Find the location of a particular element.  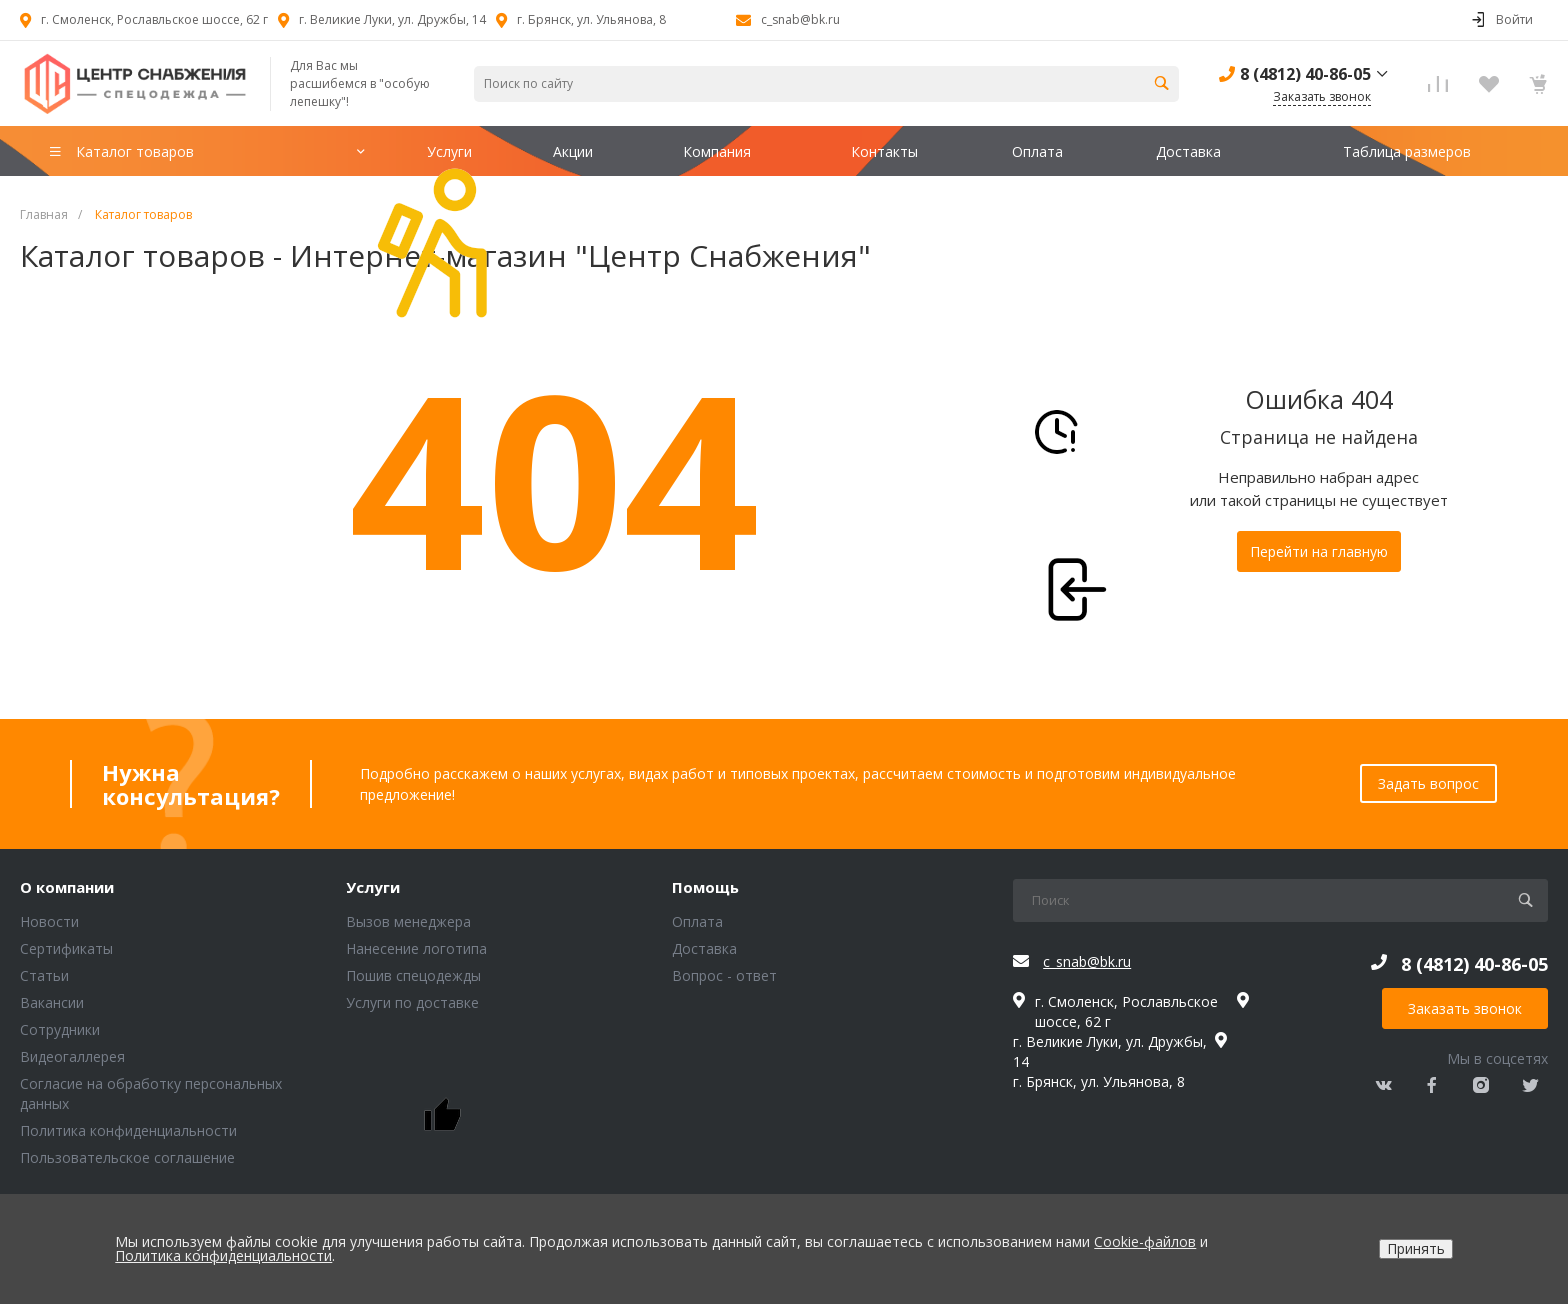

access hiking or trail activities is located at coordinates (439, 243).